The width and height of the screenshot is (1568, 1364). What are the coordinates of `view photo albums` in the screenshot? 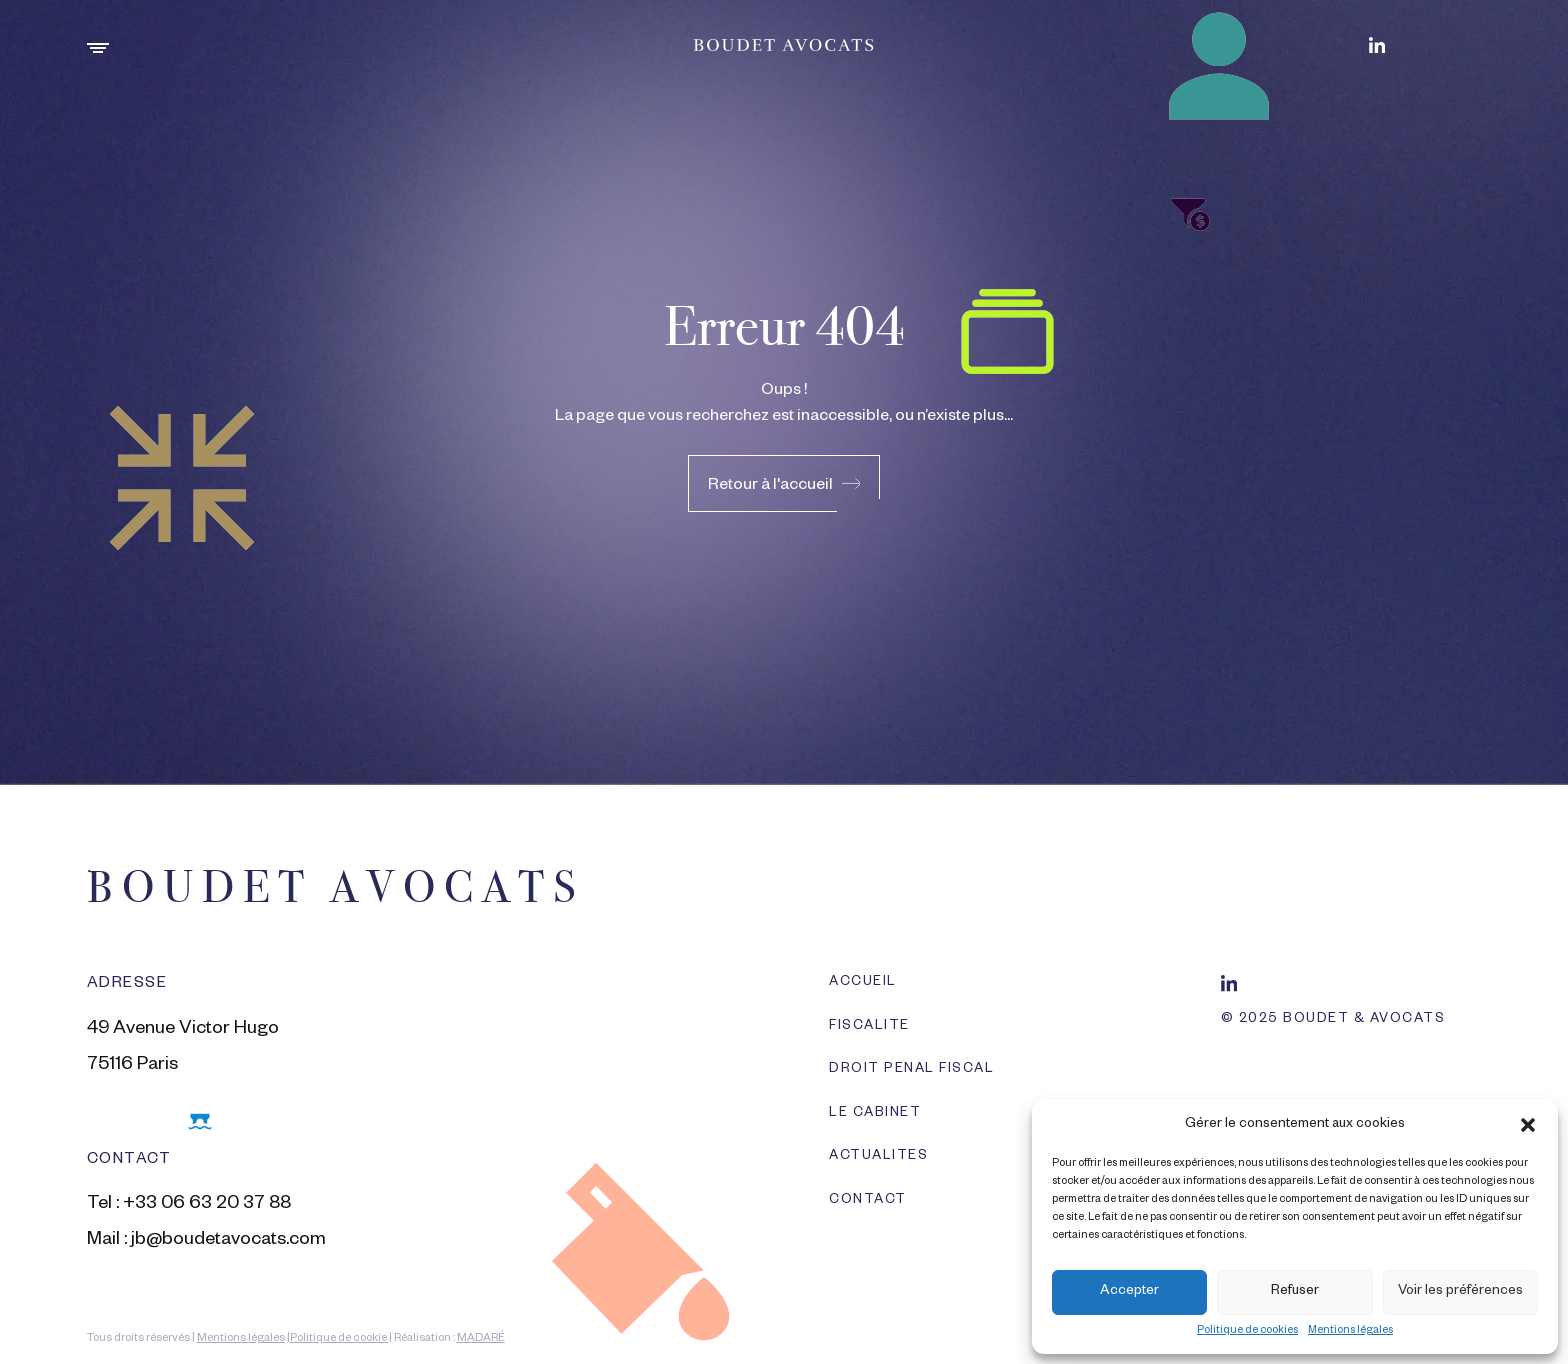 It's located at (1007, 331).